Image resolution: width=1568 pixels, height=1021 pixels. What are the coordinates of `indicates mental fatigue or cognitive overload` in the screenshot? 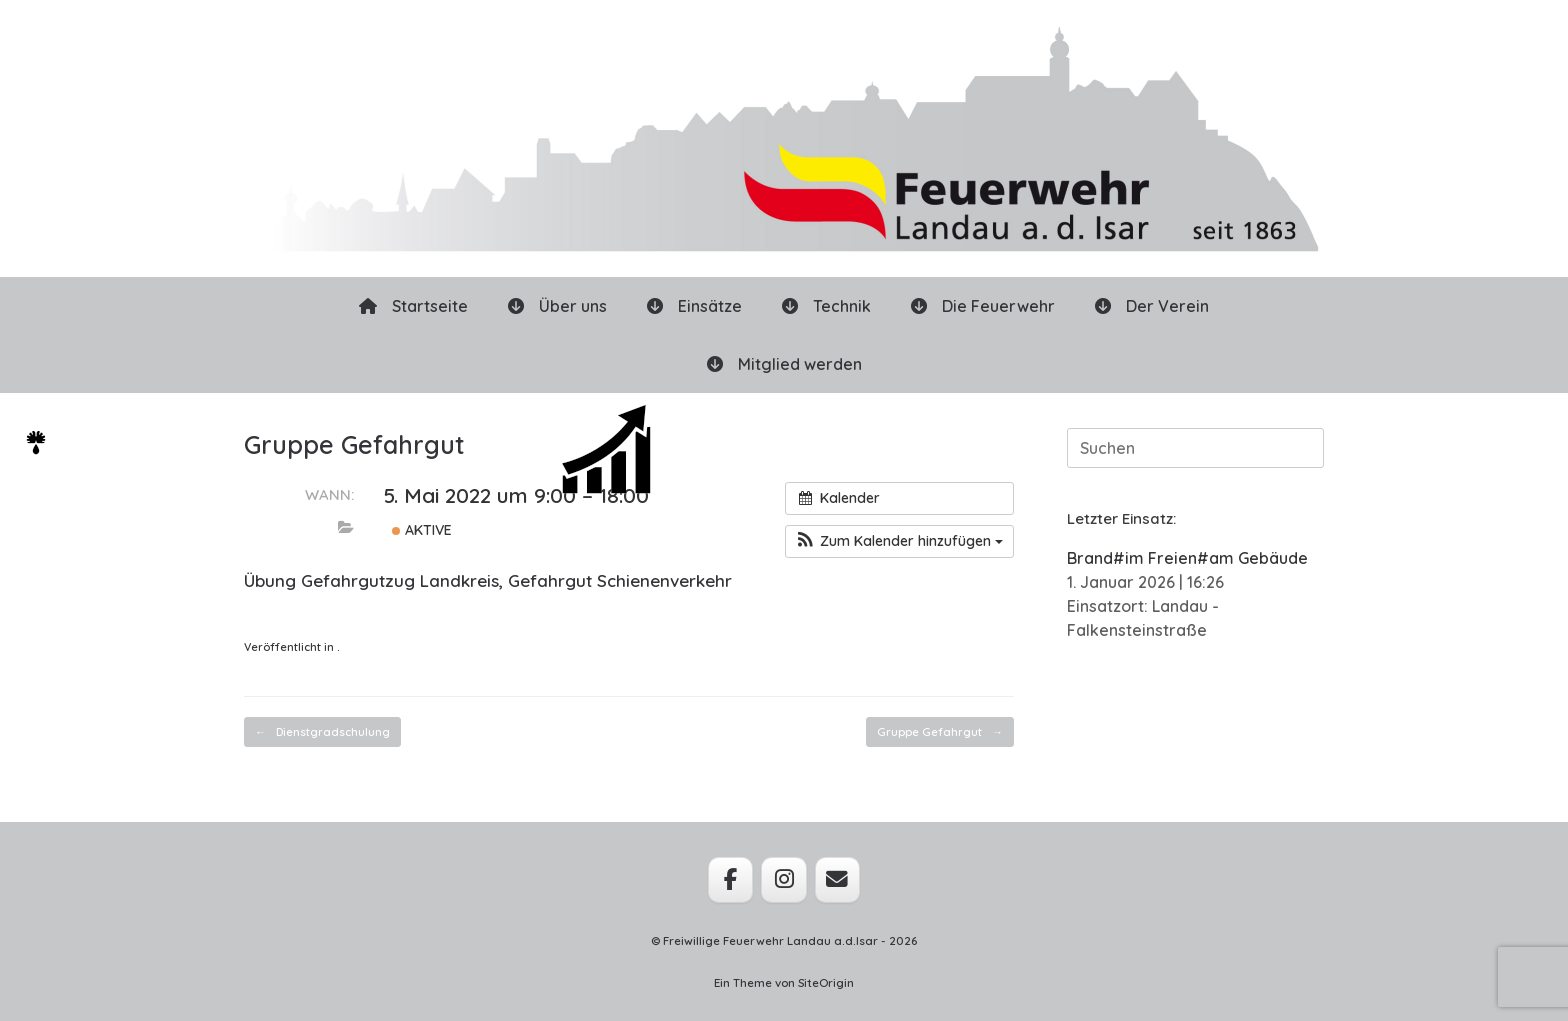 It's located at (36, 443).